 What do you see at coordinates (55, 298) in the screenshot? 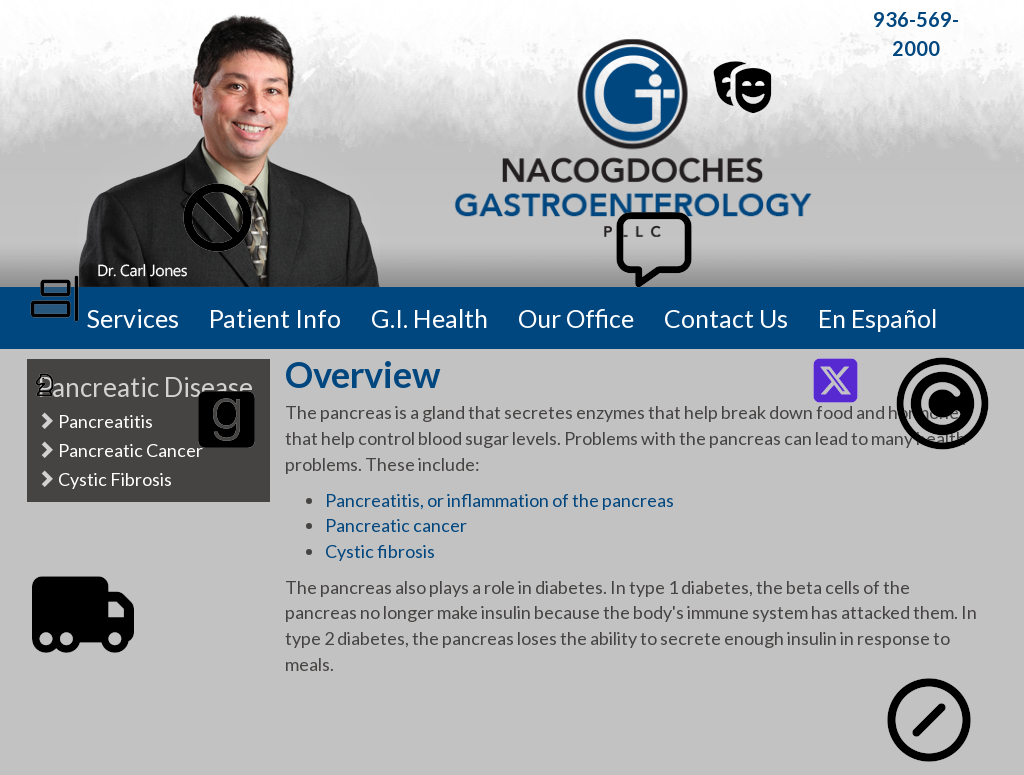
I see `align text or content to the right` at bounding box center [55, 298].